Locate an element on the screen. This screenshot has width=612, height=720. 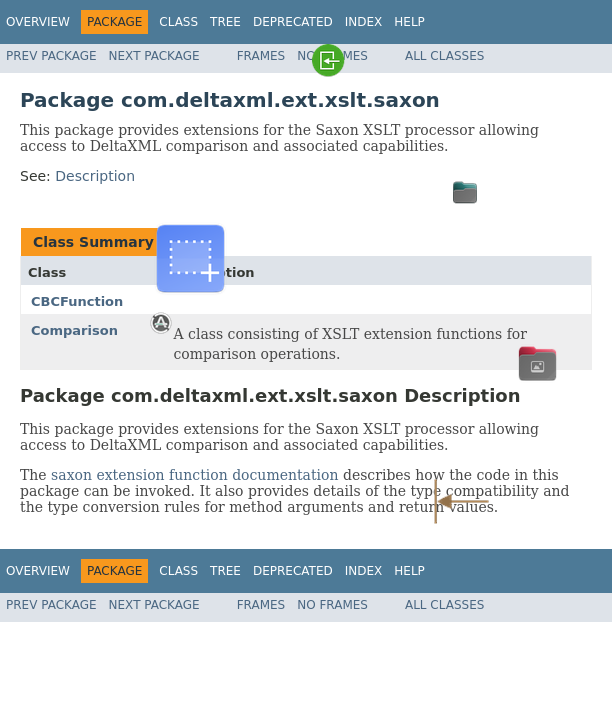
log out of your account is located at coordinates (328, 60).